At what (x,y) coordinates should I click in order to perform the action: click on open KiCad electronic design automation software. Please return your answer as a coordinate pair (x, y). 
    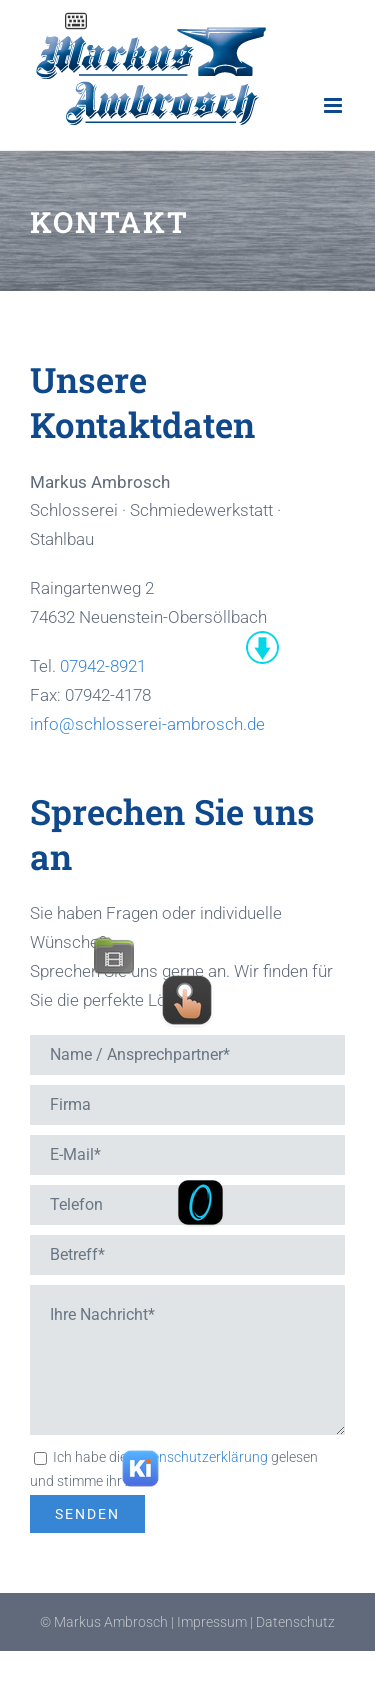
    Looking at the image, I should click on (140, 1468).